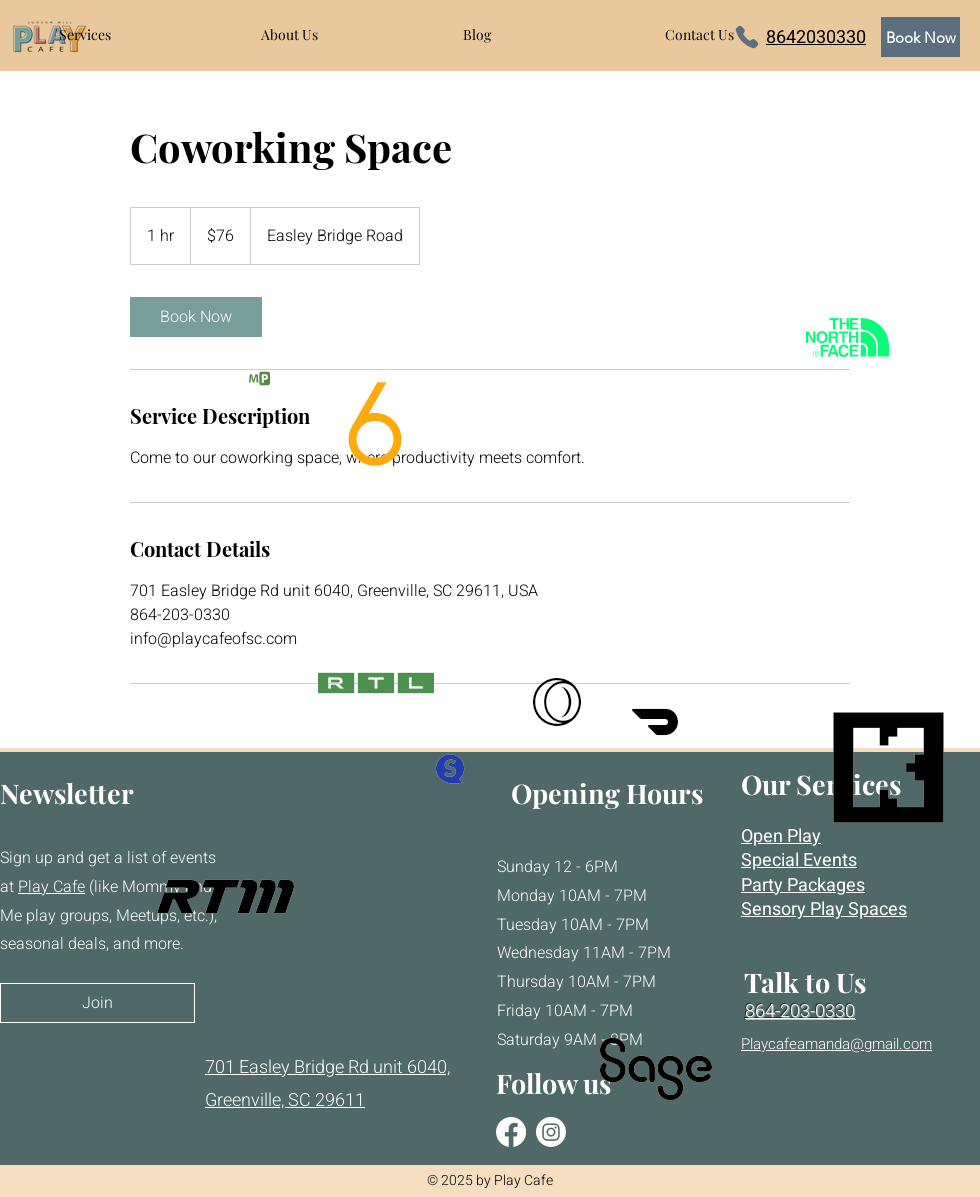 The height and width of the screenshot is (1197, 980). I want to click on sage software logo, so click(656, 1069).